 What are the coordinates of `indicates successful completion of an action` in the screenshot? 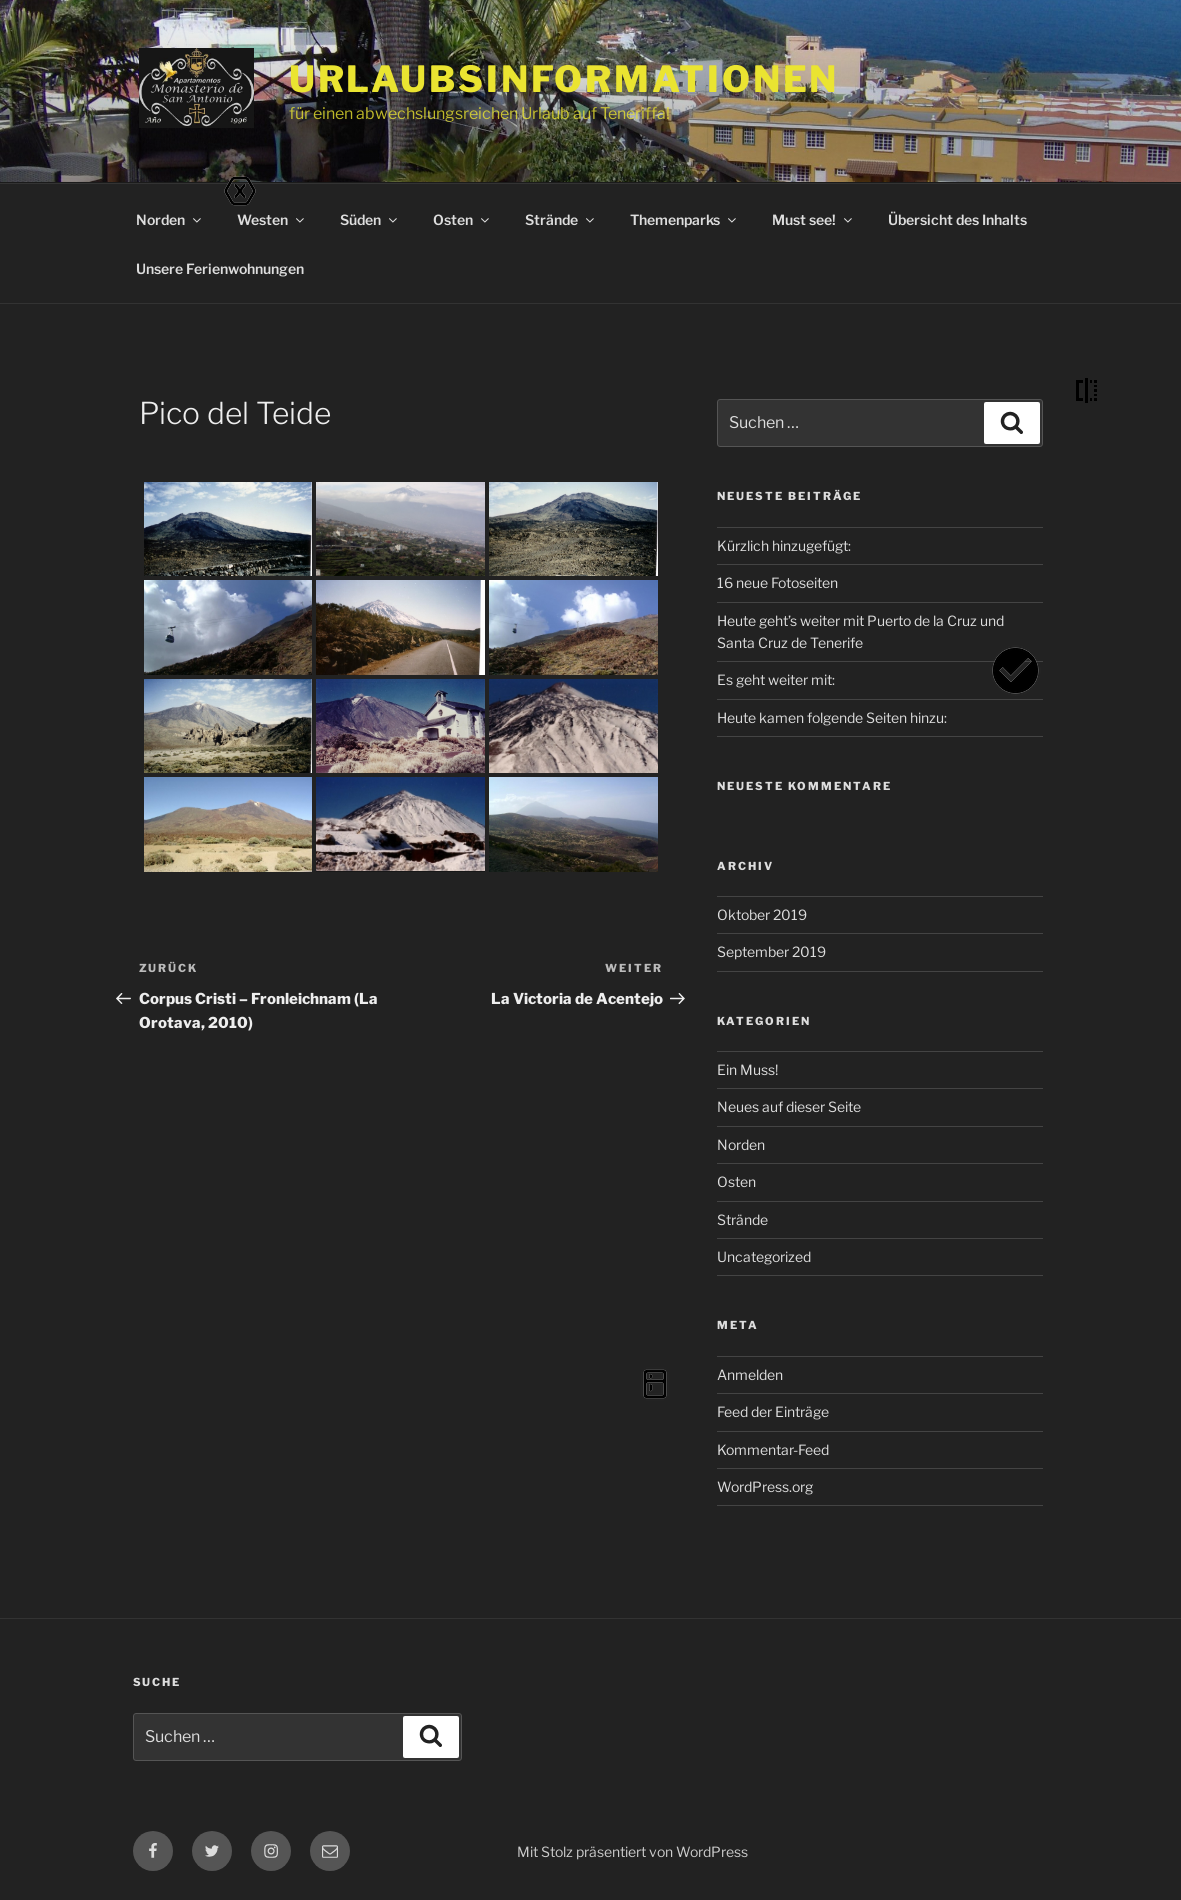 It's located at (1015, 670).